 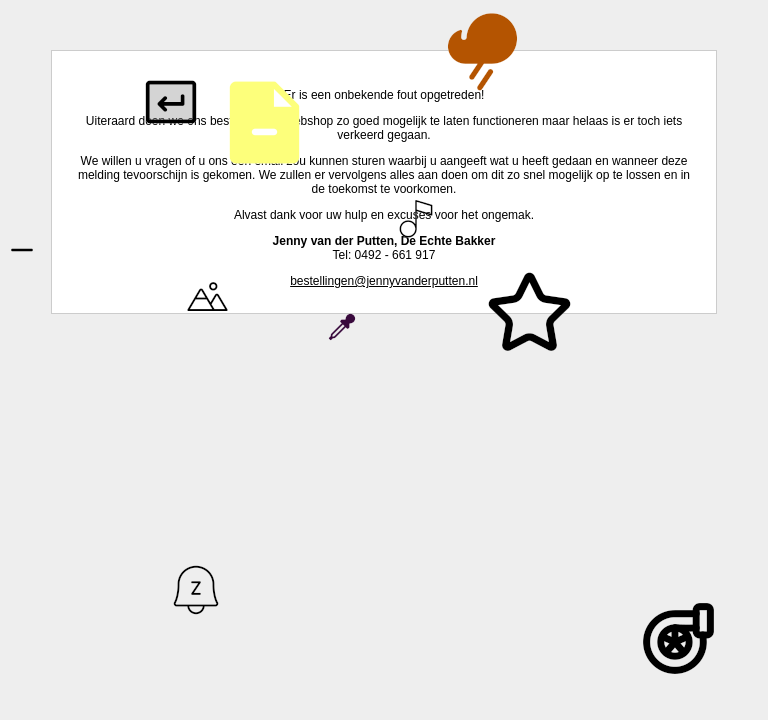 What do you see at coordinates (196, 590) in the screenshot?
I see `enable sleep or snooze mode for notifications` at bounding box center [196, 590].